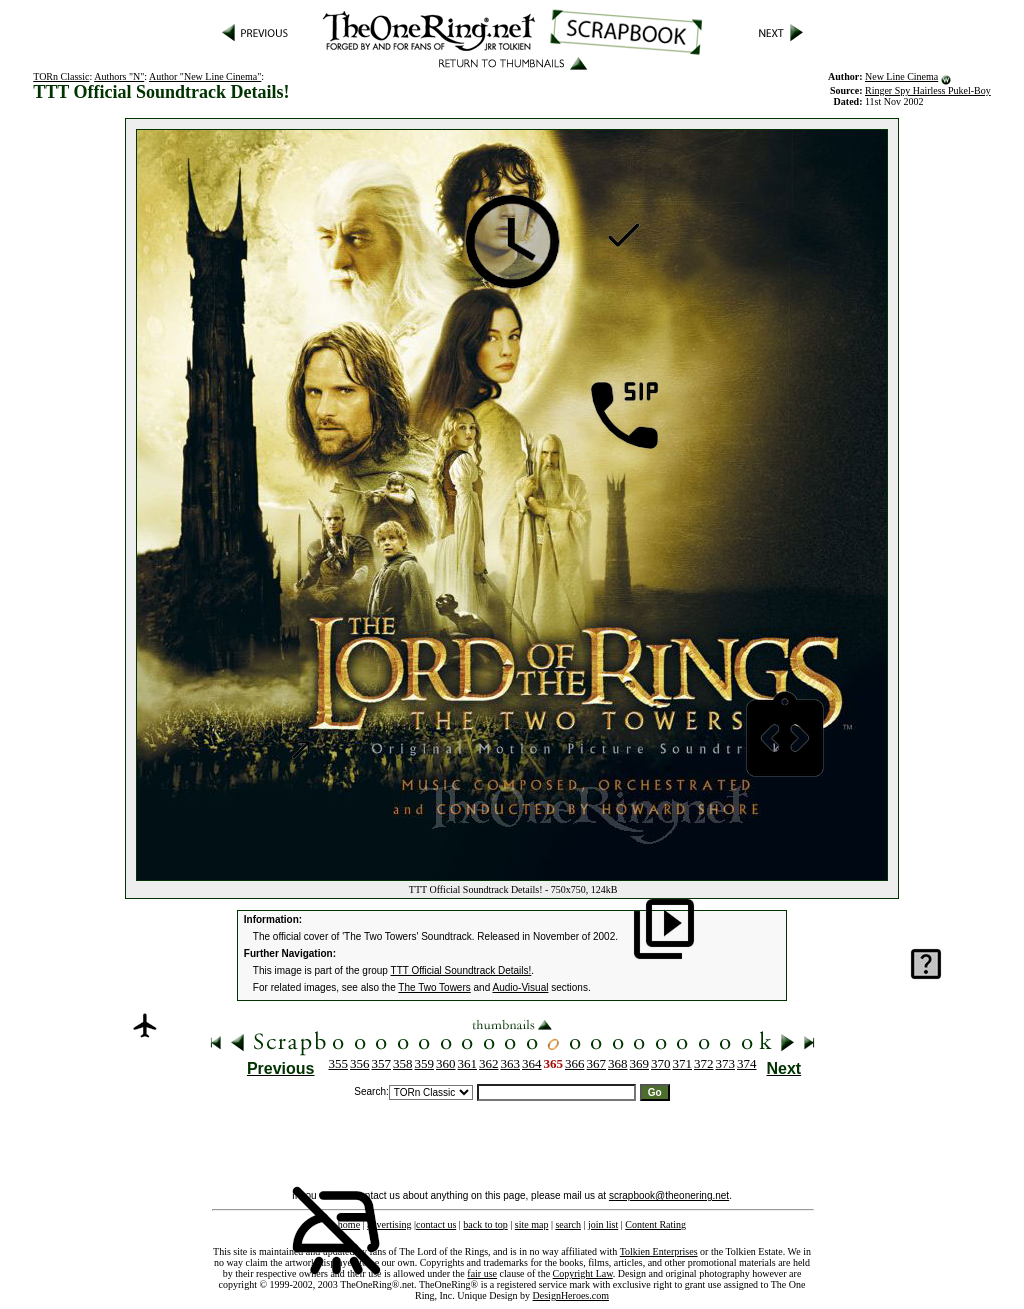 This screenshot has height=1309, width=1024. Describe the element at coordinates (624, 415) in the screenshot. I see `make a SIP (internet) phone call` at that location.